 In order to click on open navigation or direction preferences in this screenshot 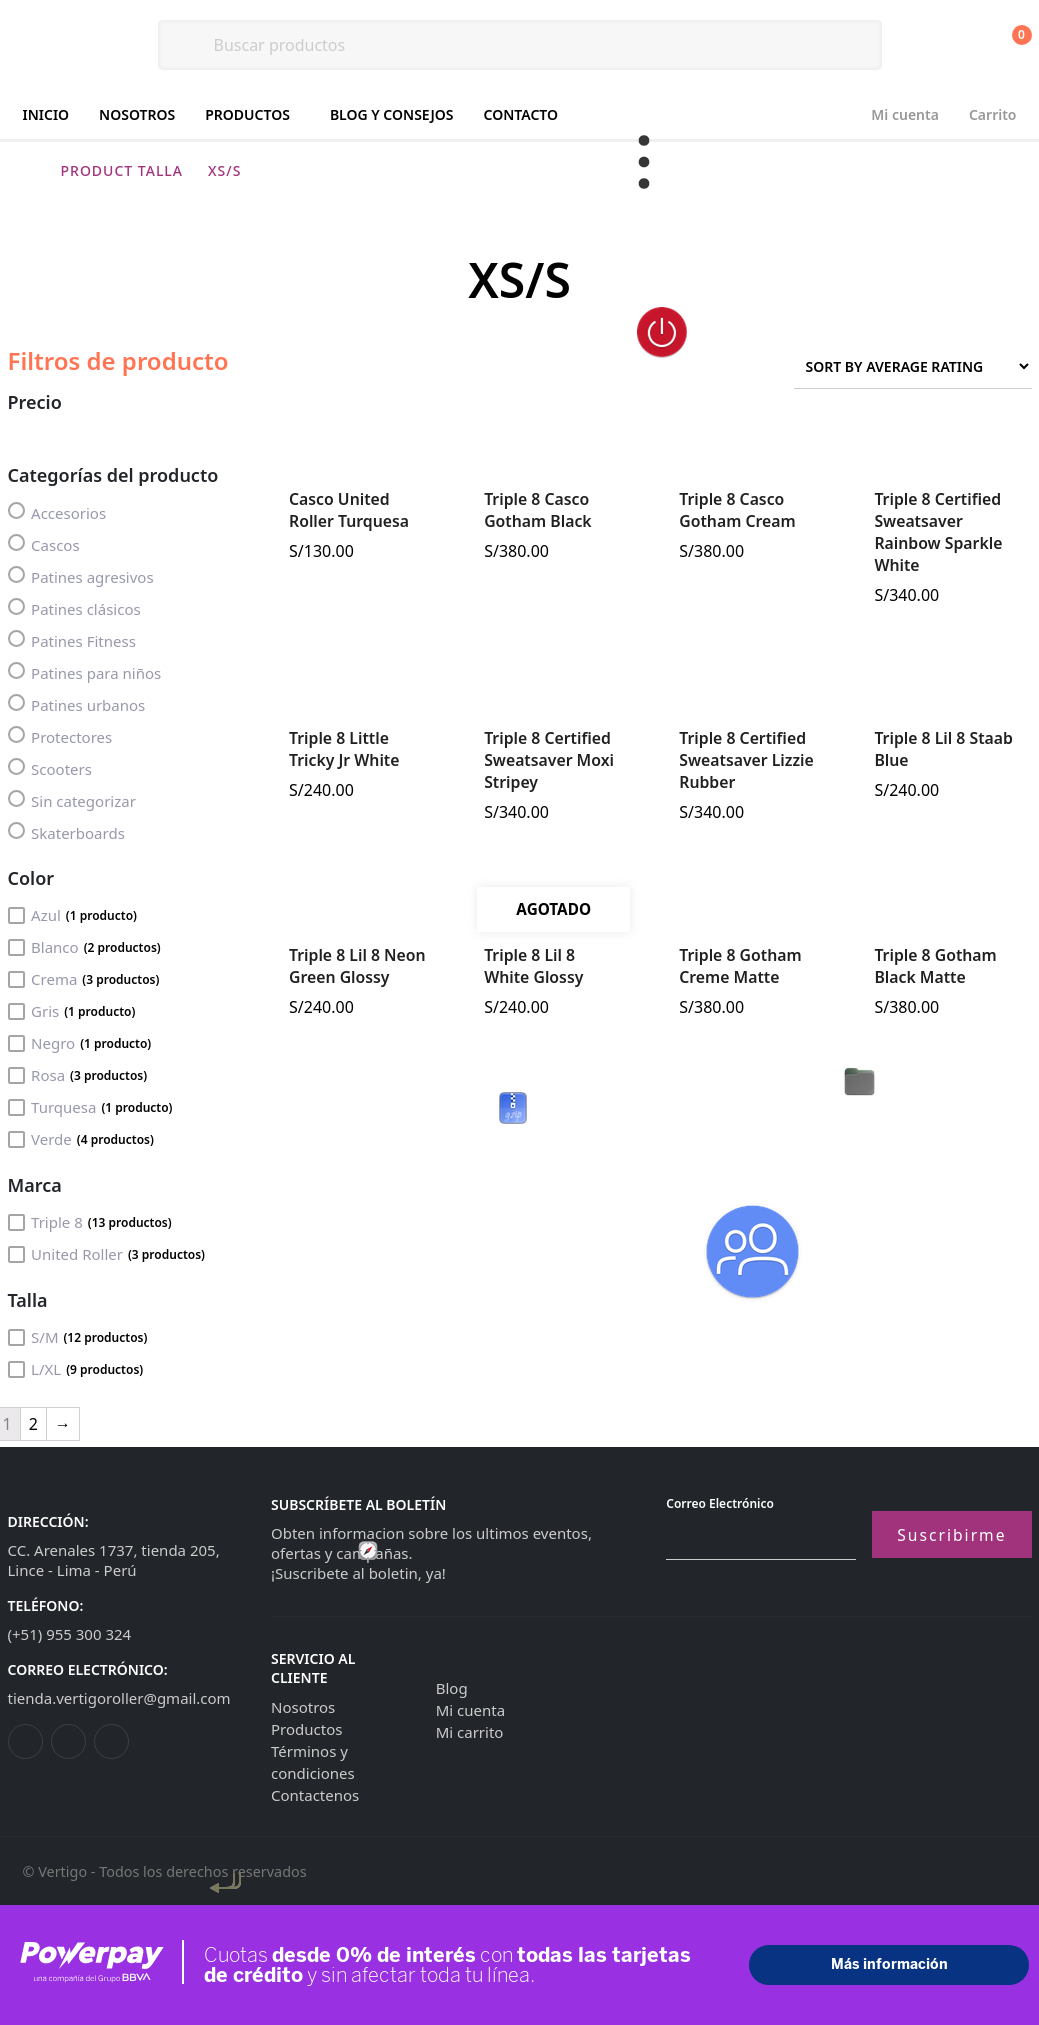, I will do `click(368, 1551)`.